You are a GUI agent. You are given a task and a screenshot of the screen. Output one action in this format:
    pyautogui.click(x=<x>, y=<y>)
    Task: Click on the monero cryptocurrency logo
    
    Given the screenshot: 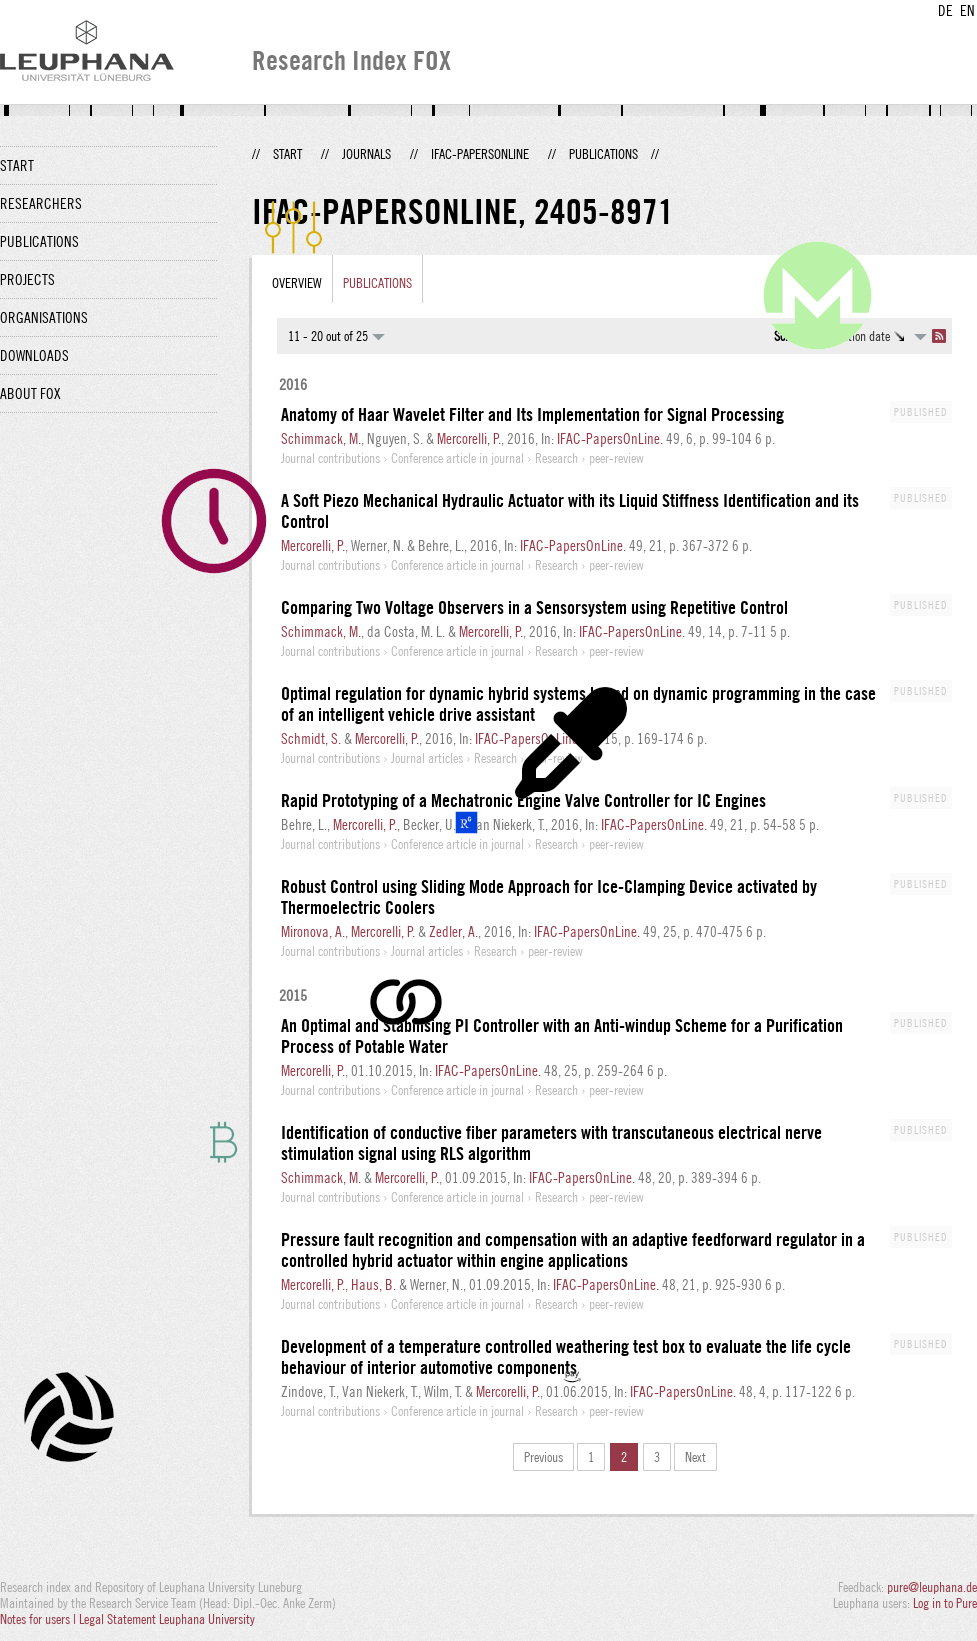 What is the action you would take?
    pyautogui.click(x=817, y=295)
    